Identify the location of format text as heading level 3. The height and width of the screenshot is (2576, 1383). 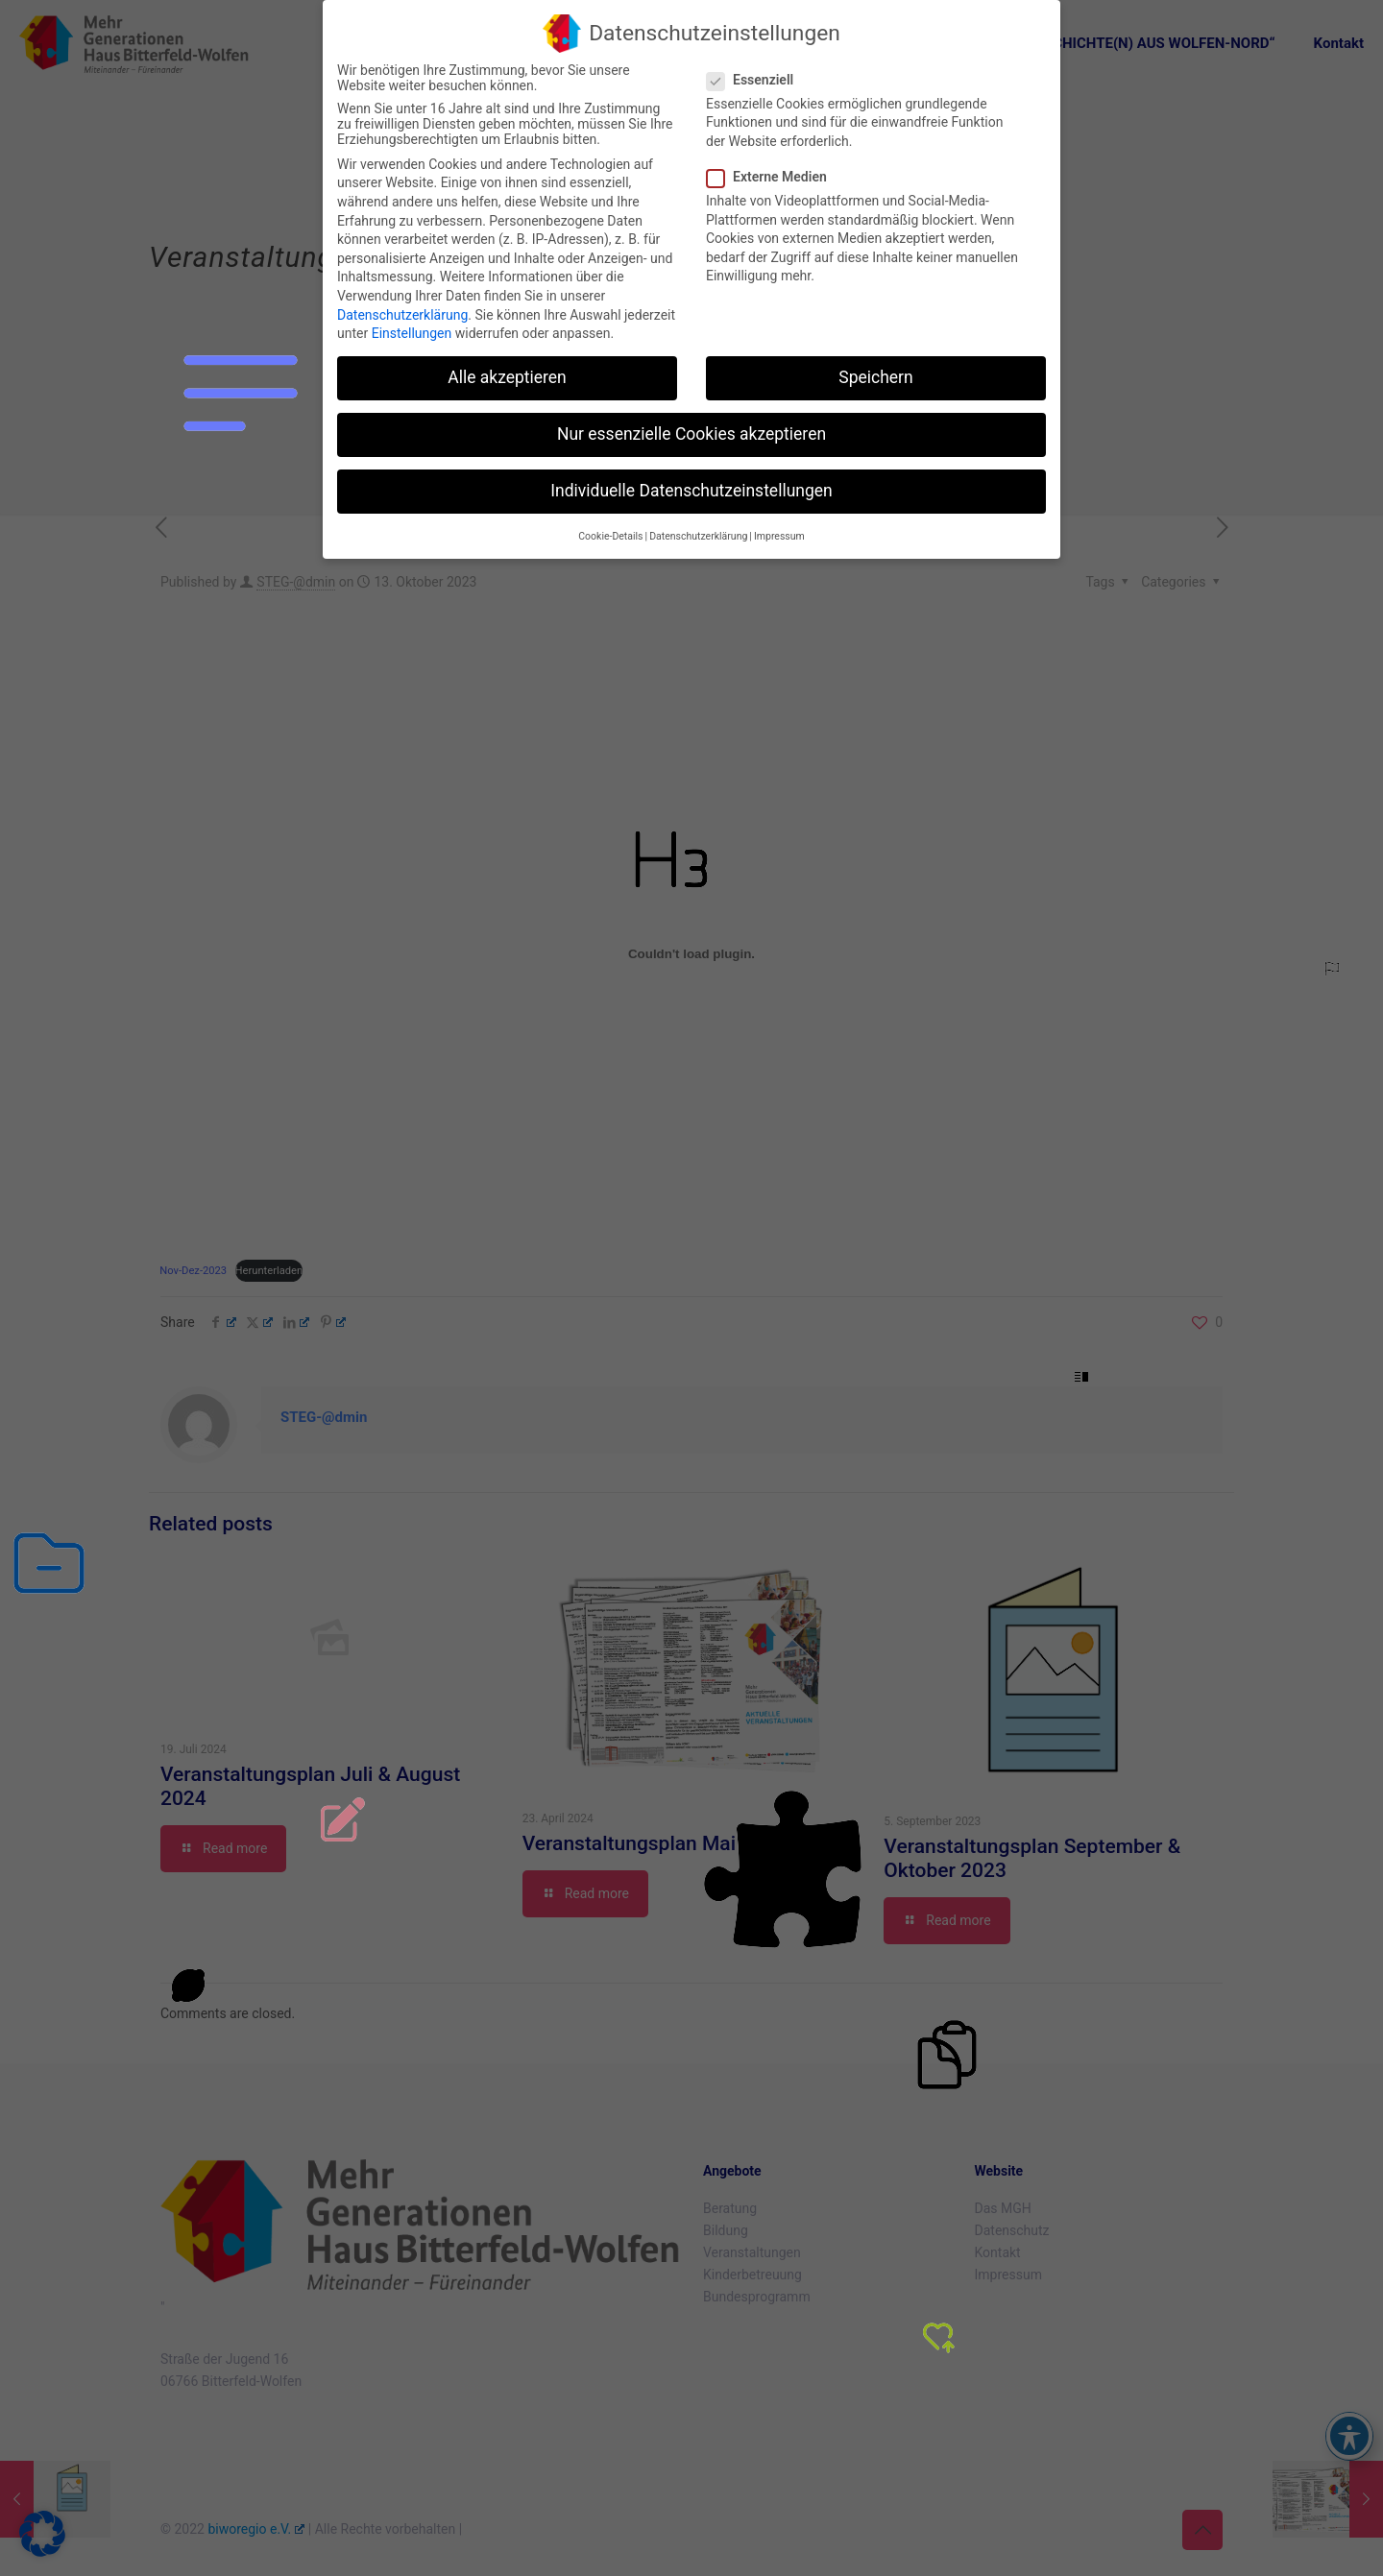
(671, 859).